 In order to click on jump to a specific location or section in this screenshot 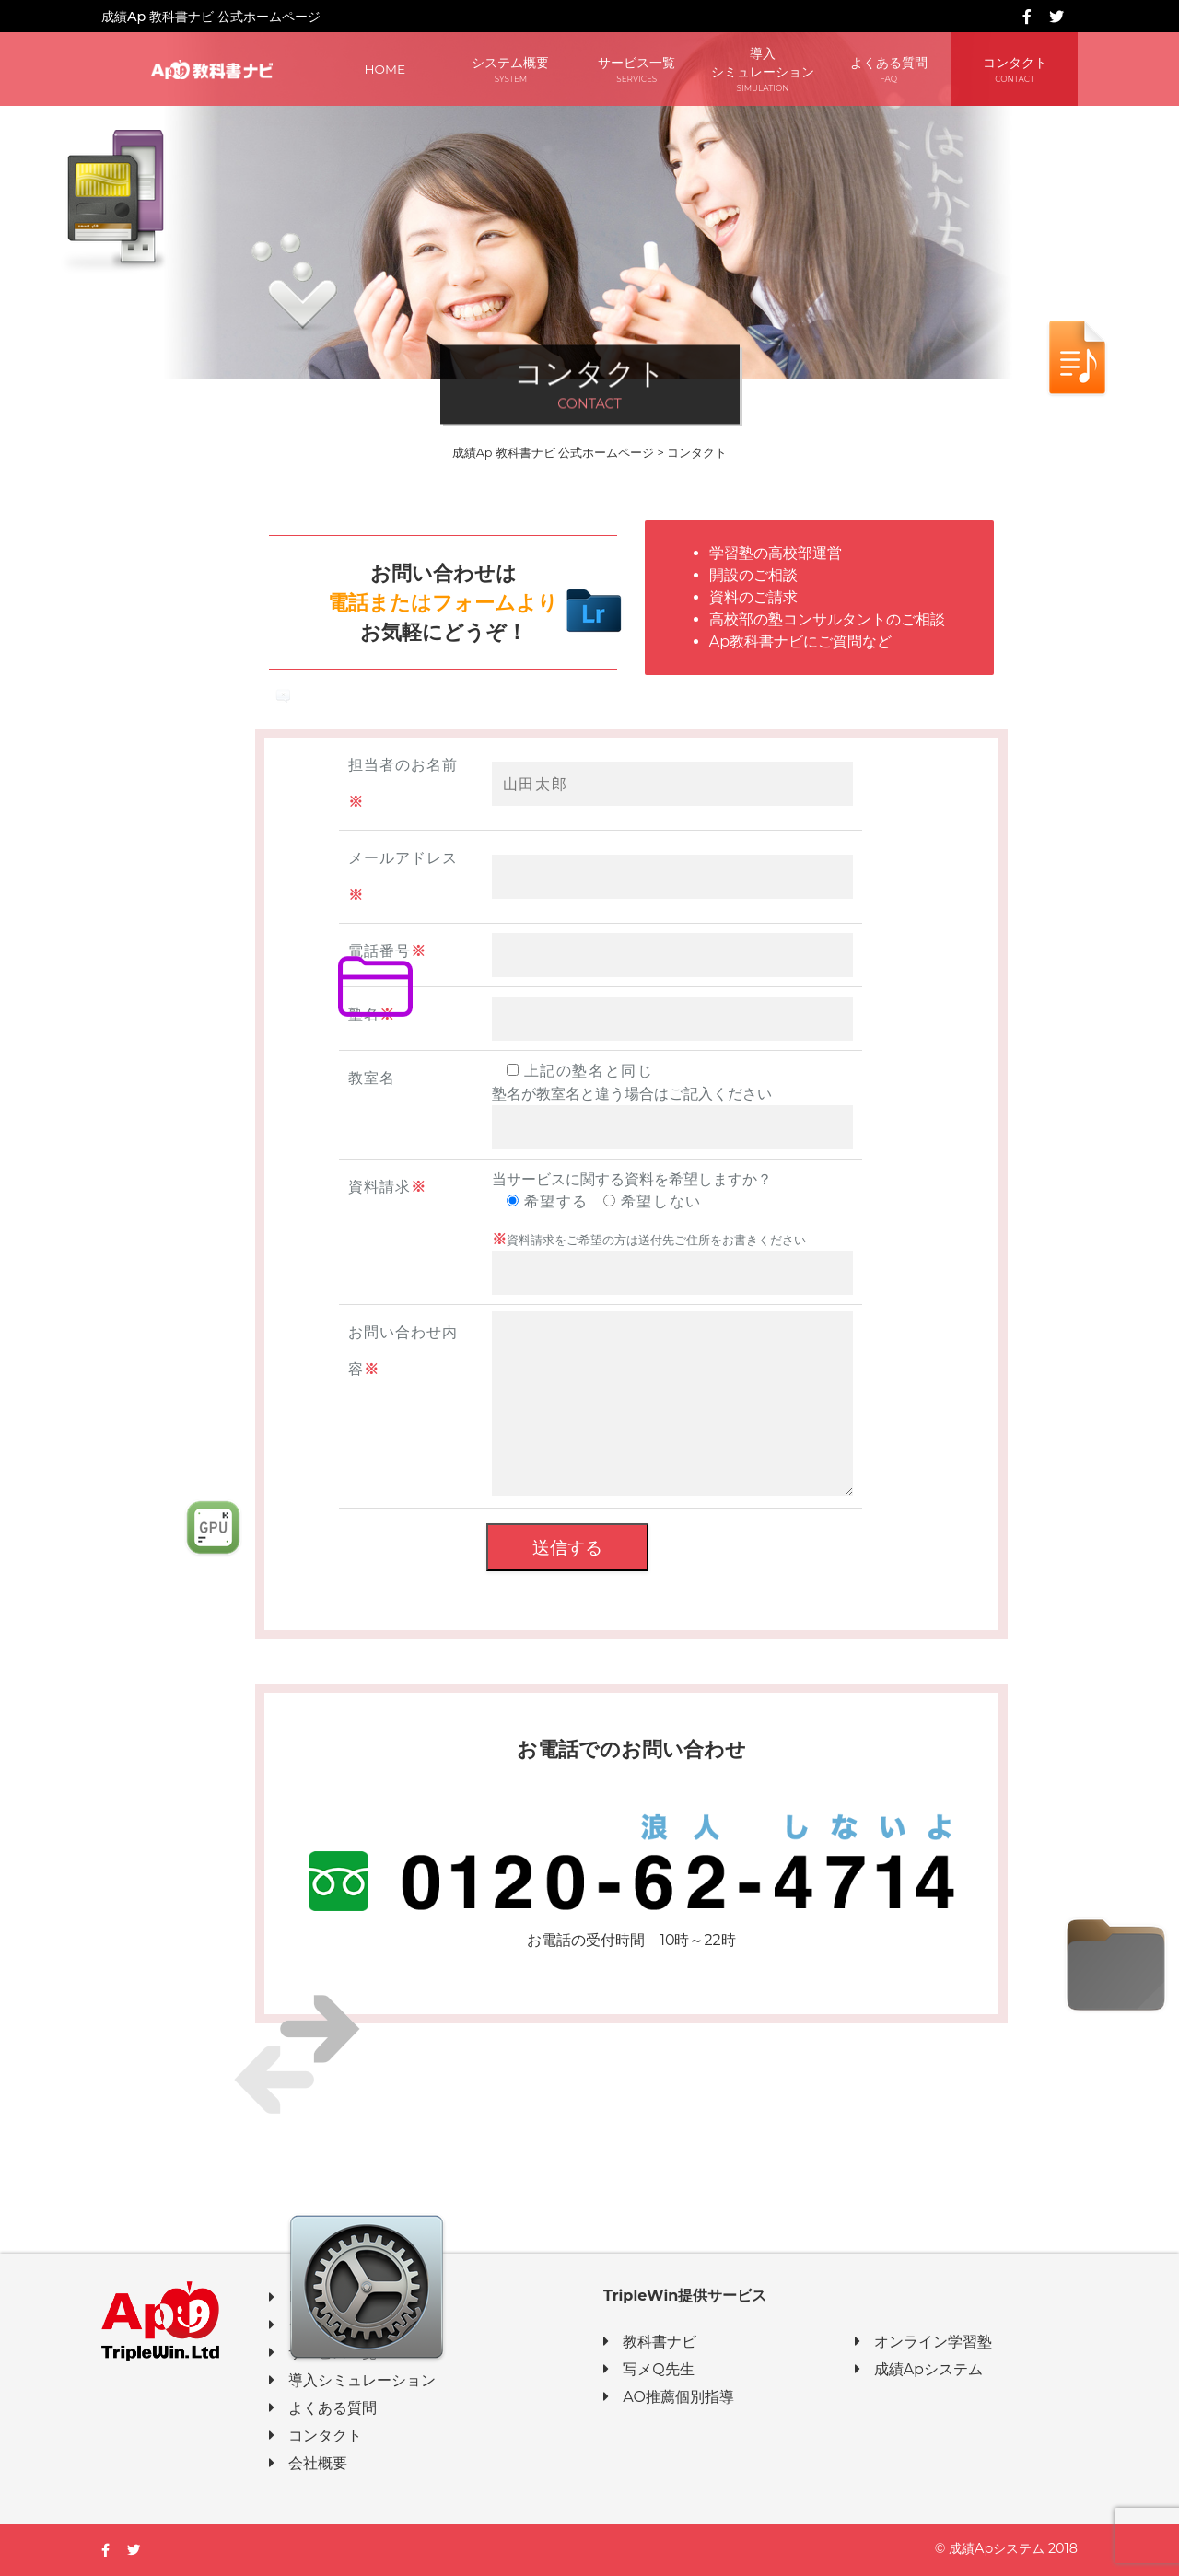, I will do `click(295, 280)`.